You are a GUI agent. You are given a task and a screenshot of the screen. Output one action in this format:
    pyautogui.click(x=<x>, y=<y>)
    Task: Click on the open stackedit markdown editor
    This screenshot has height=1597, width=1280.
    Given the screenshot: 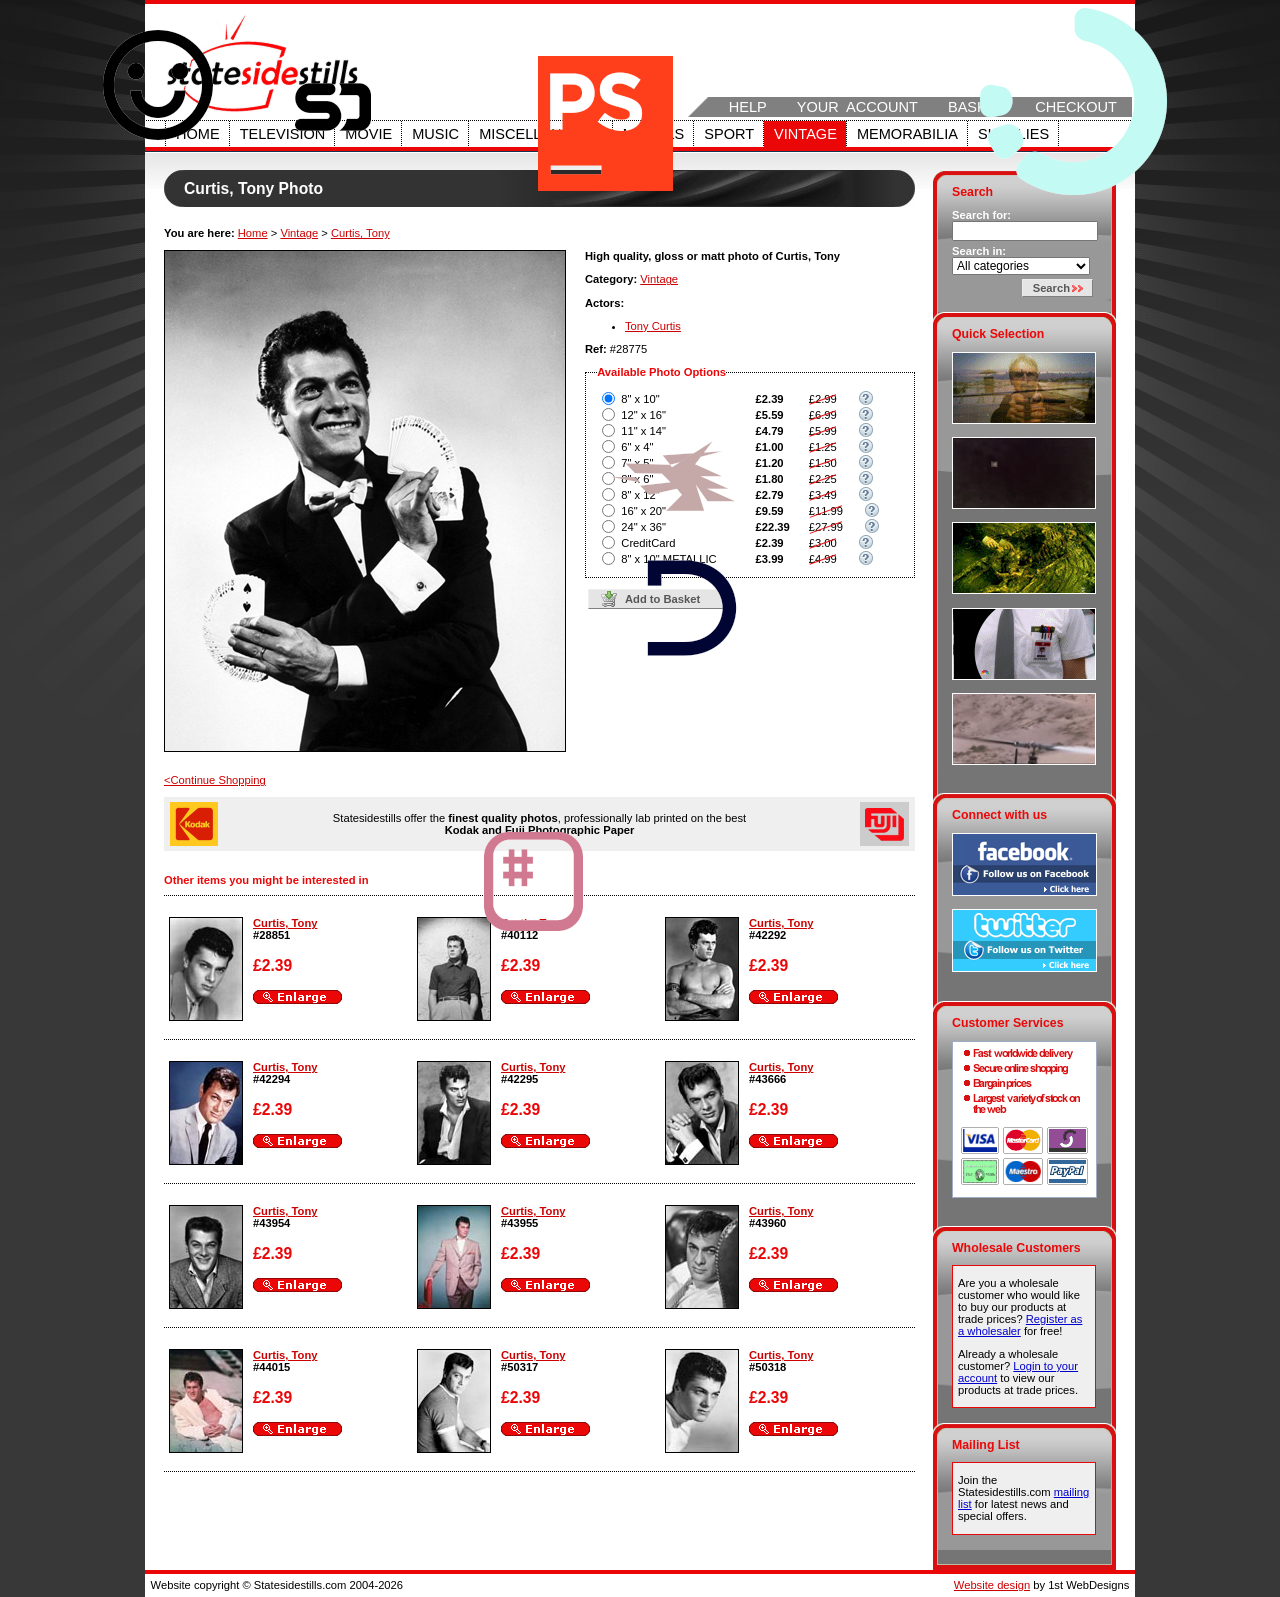 What is the action you would take?
    pyautogui.click(x=533, y=881)
    